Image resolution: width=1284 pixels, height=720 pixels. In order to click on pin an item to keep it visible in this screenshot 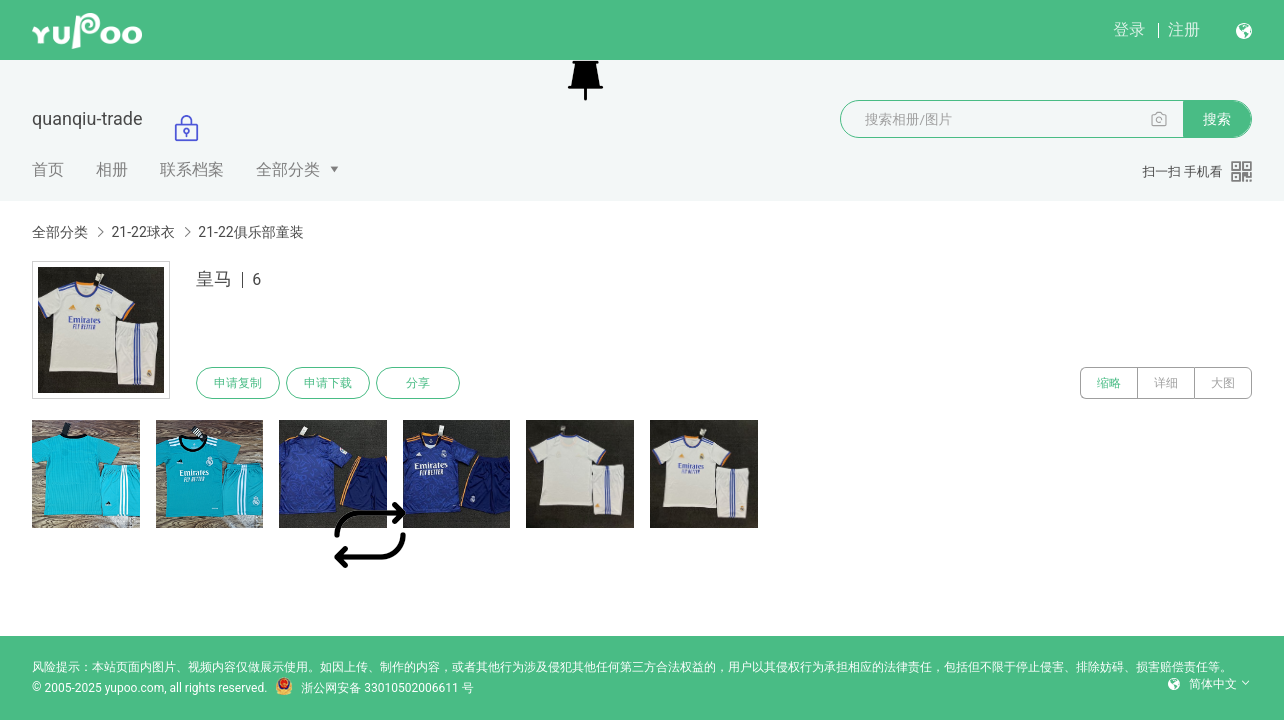, I will do `click(585, 78)`.